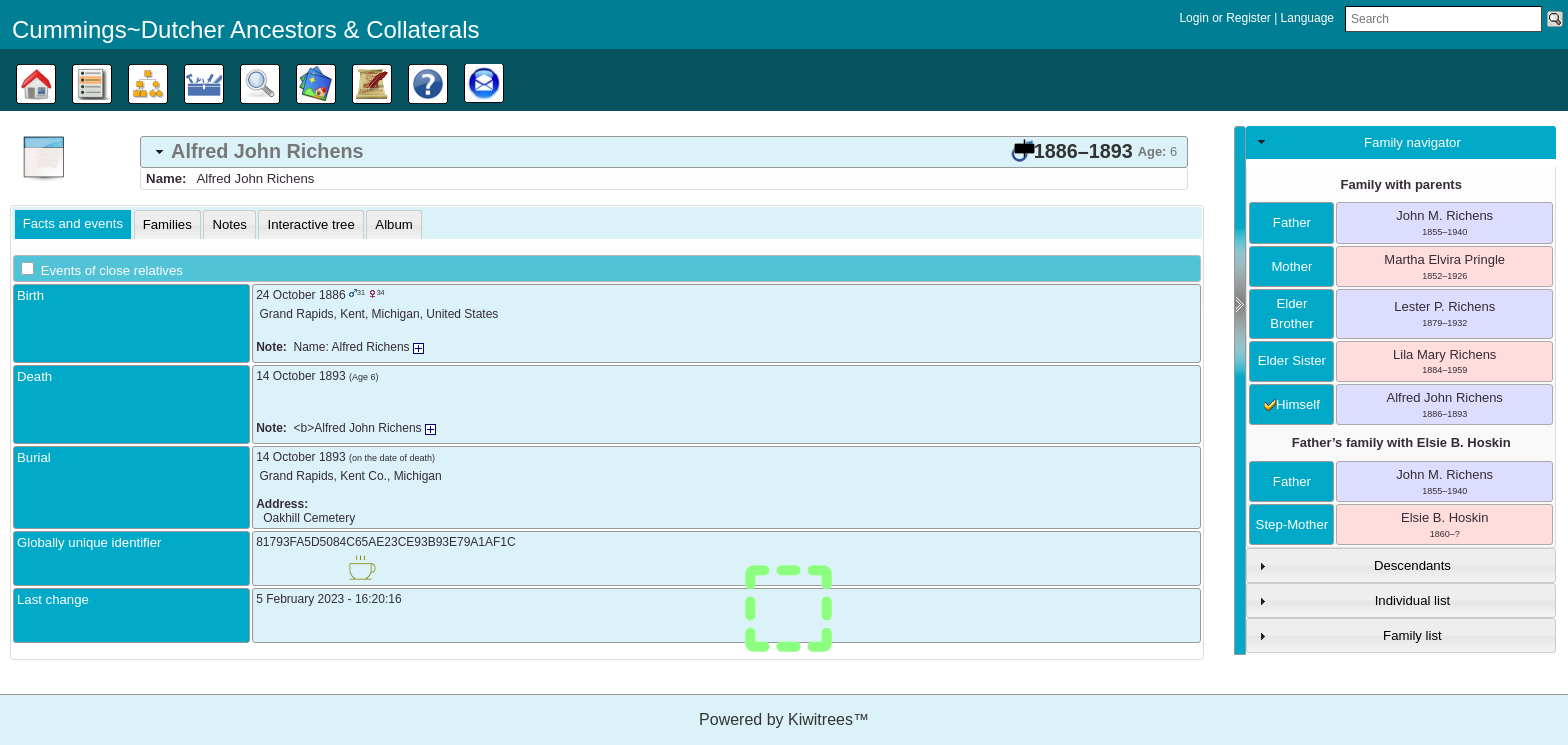  What do you see at coordinates (361, 568) in the screenshot?
I see `find nearby coffee shops or cafes` at bounding box center [361, 568].